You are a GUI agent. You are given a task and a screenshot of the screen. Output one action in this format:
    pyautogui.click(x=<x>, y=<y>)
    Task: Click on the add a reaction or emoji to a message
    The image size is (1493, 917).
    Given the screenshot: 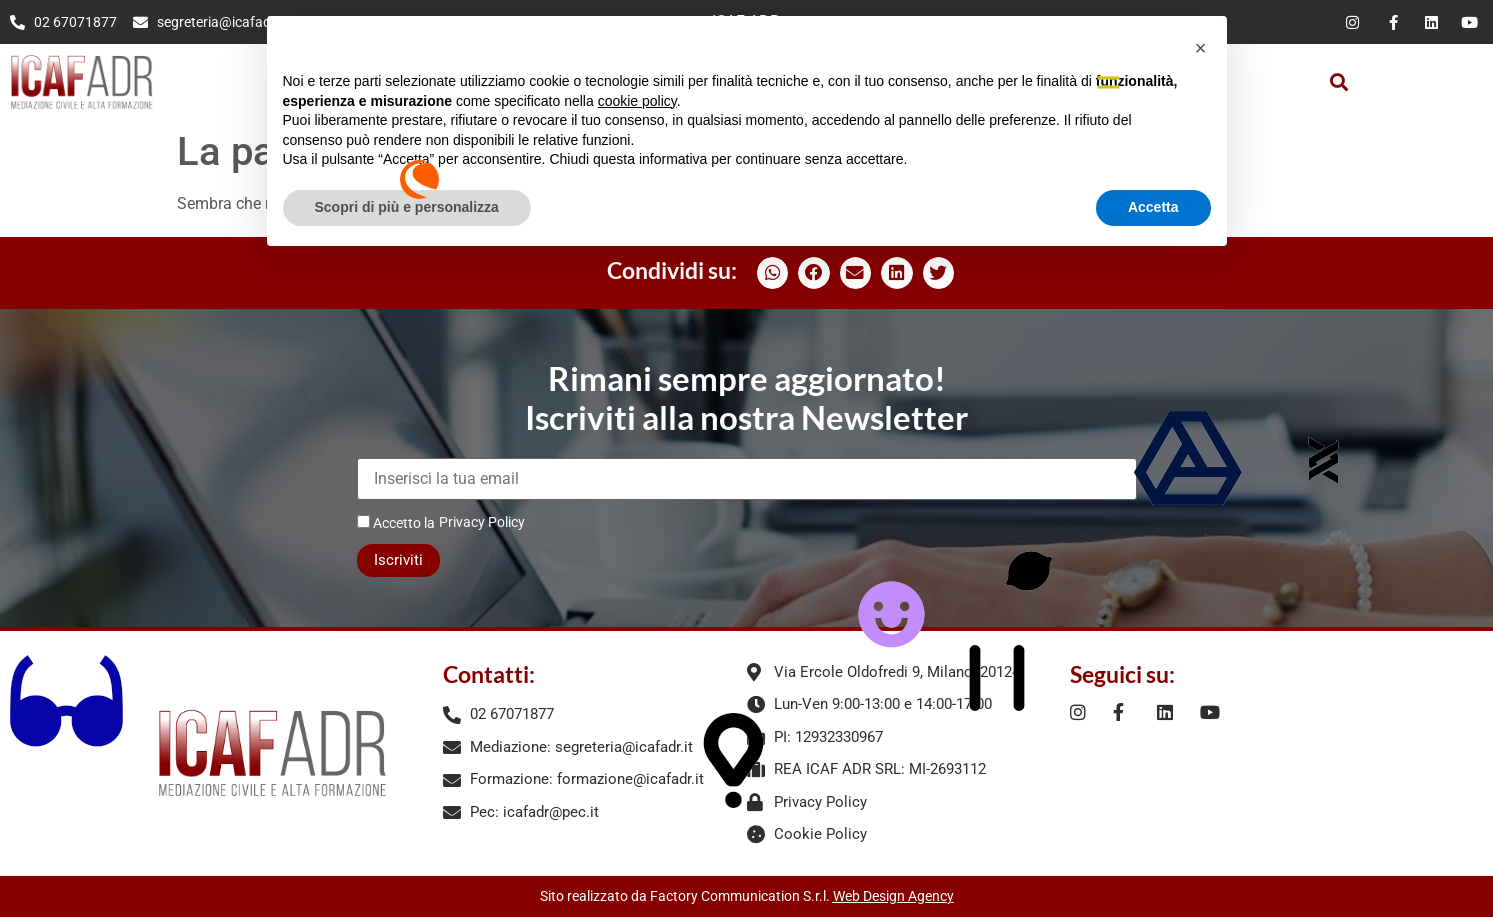 What is the action you would take?
    pyautogui.click(x=891, y=614)
    